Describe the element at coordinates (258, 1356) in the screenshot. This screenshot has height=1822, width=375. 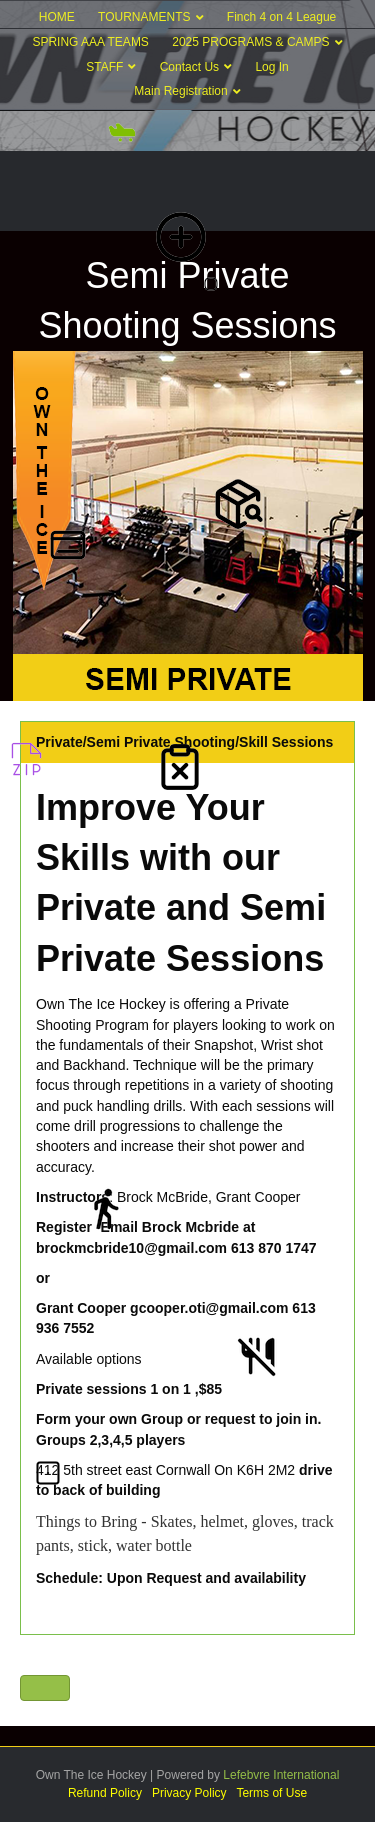
I see `indicates no food or meals available` at that location.